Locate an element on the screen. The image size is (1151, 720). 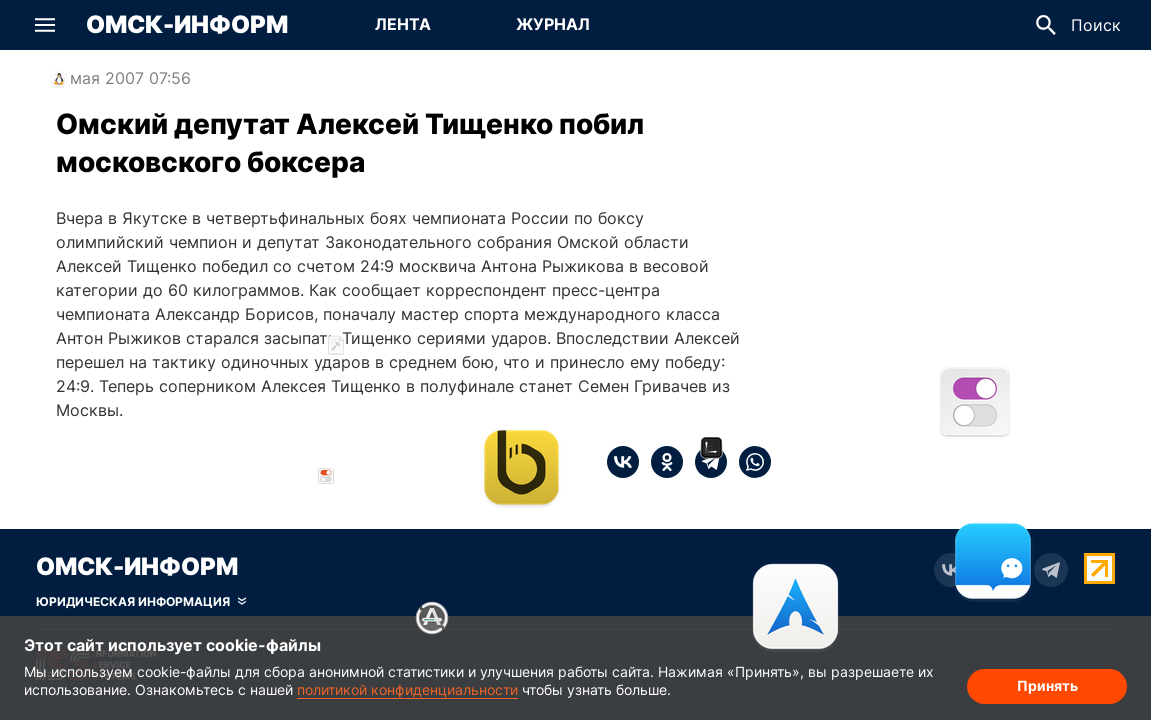
open system settings or preferences is located at coordinates (975, 402).